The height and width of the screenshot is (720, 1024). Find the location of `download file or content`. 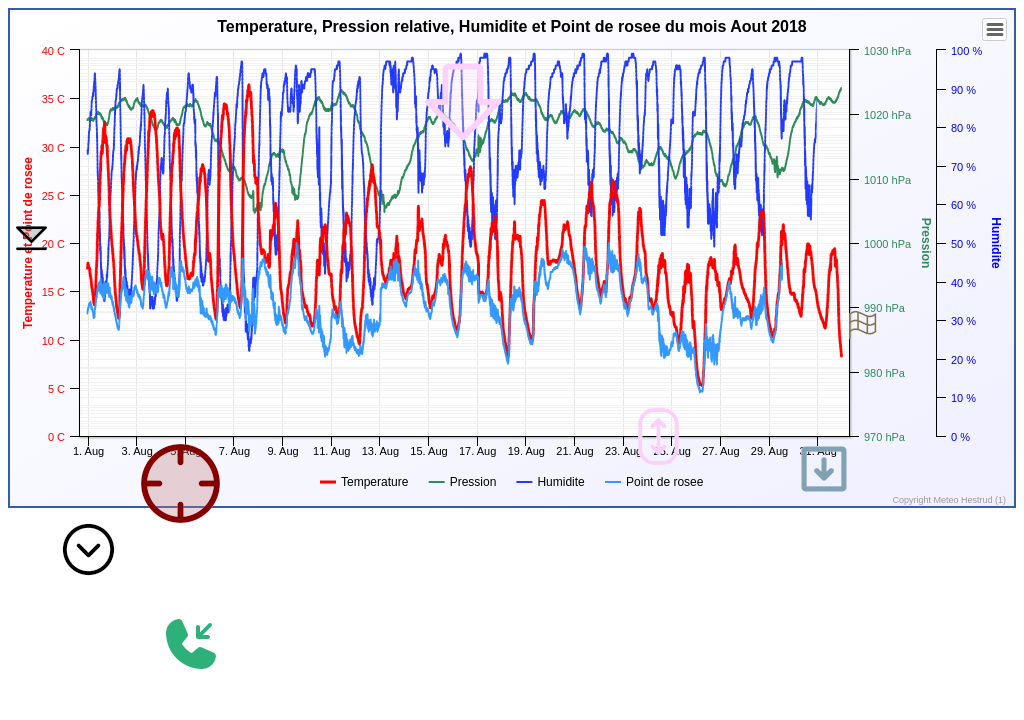

download file or content is located at coordinates (463, 99).